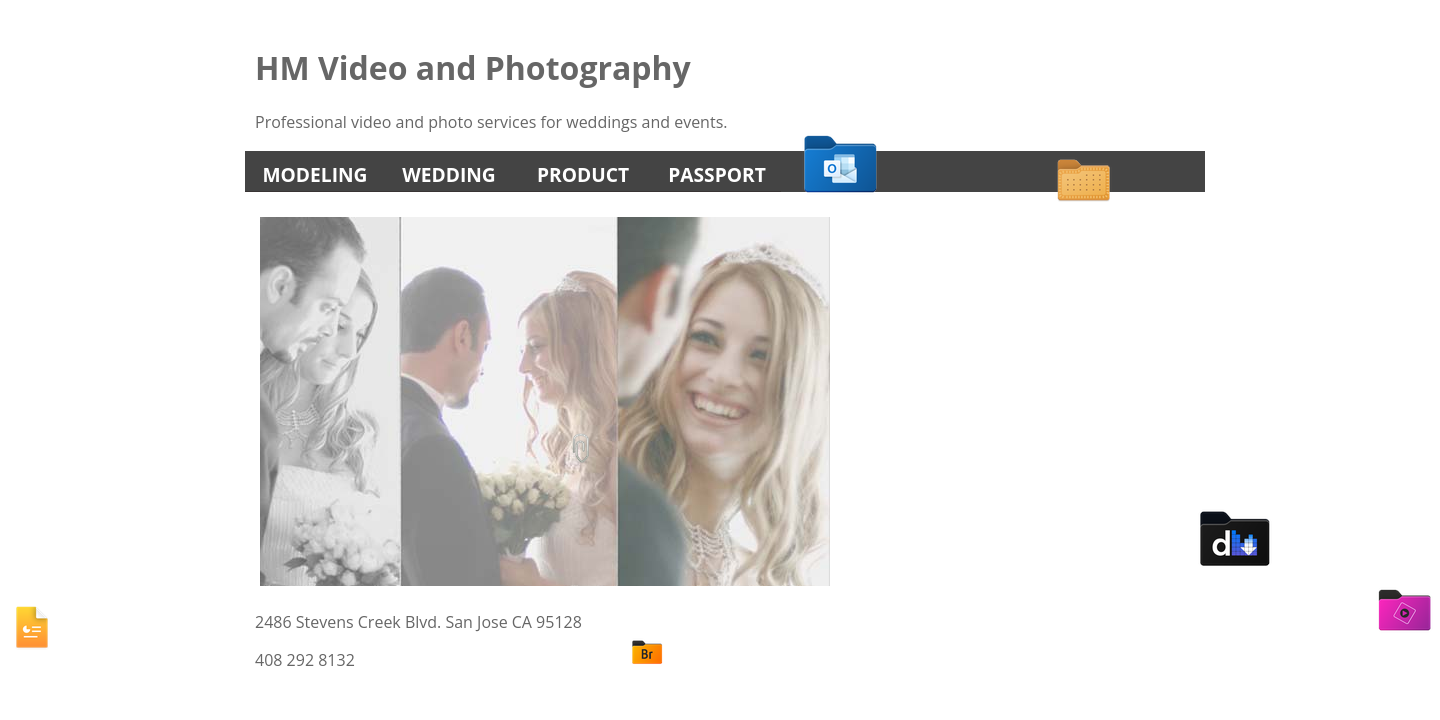 The image size is (1440, 720). What do you see at coordinates (1404, 611) in the screenshot?
I see `open Adobe Premiere Elements project folder` at bounding box center [1404, 611].